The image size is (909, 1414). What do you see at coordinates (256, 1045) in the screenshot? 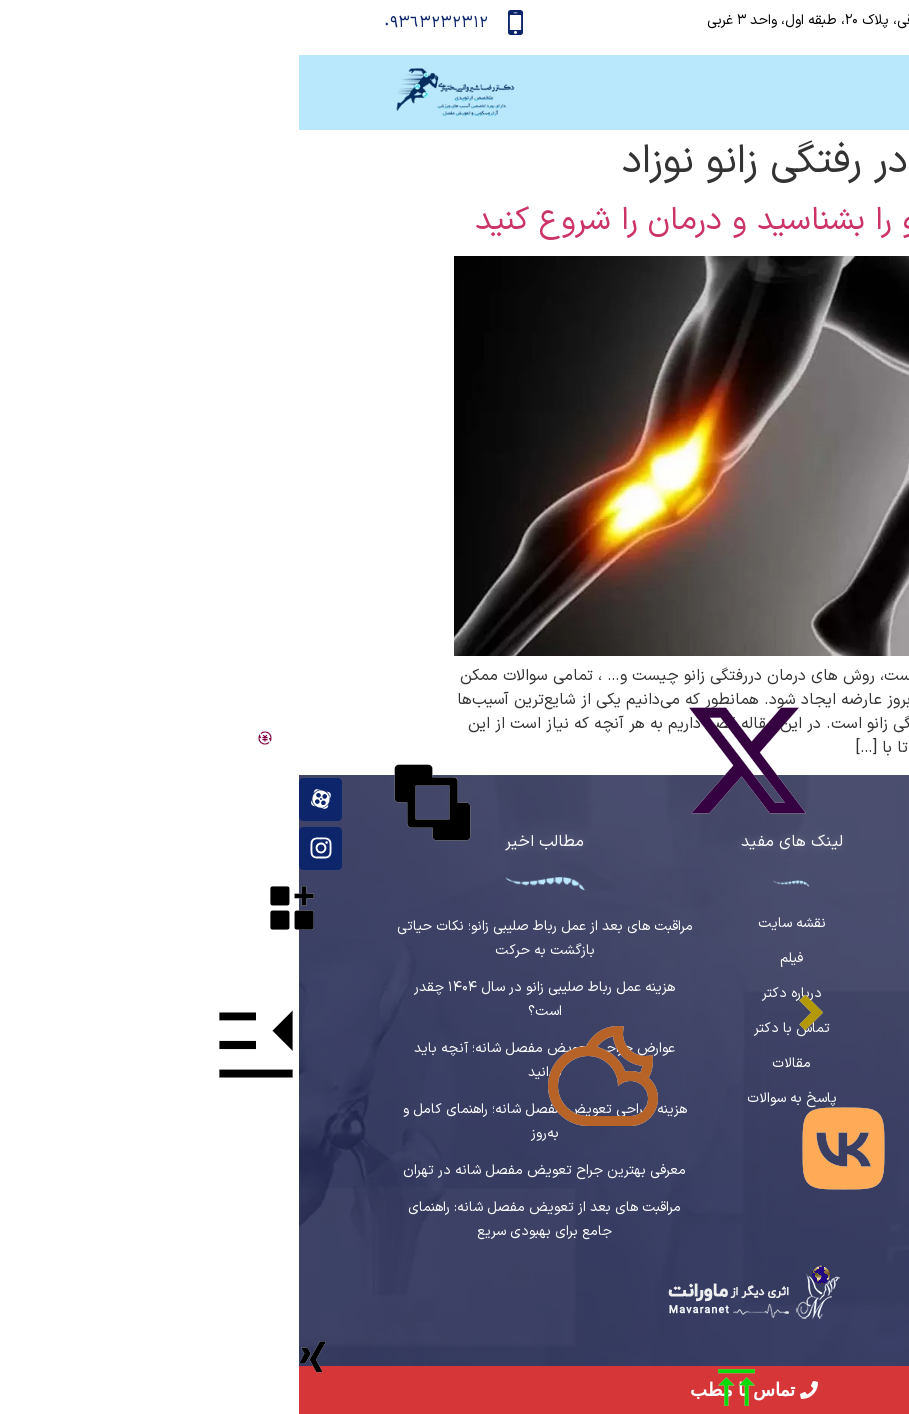
I see `collapse or hide the sidebar menu` at bounding box center [256, 1045].